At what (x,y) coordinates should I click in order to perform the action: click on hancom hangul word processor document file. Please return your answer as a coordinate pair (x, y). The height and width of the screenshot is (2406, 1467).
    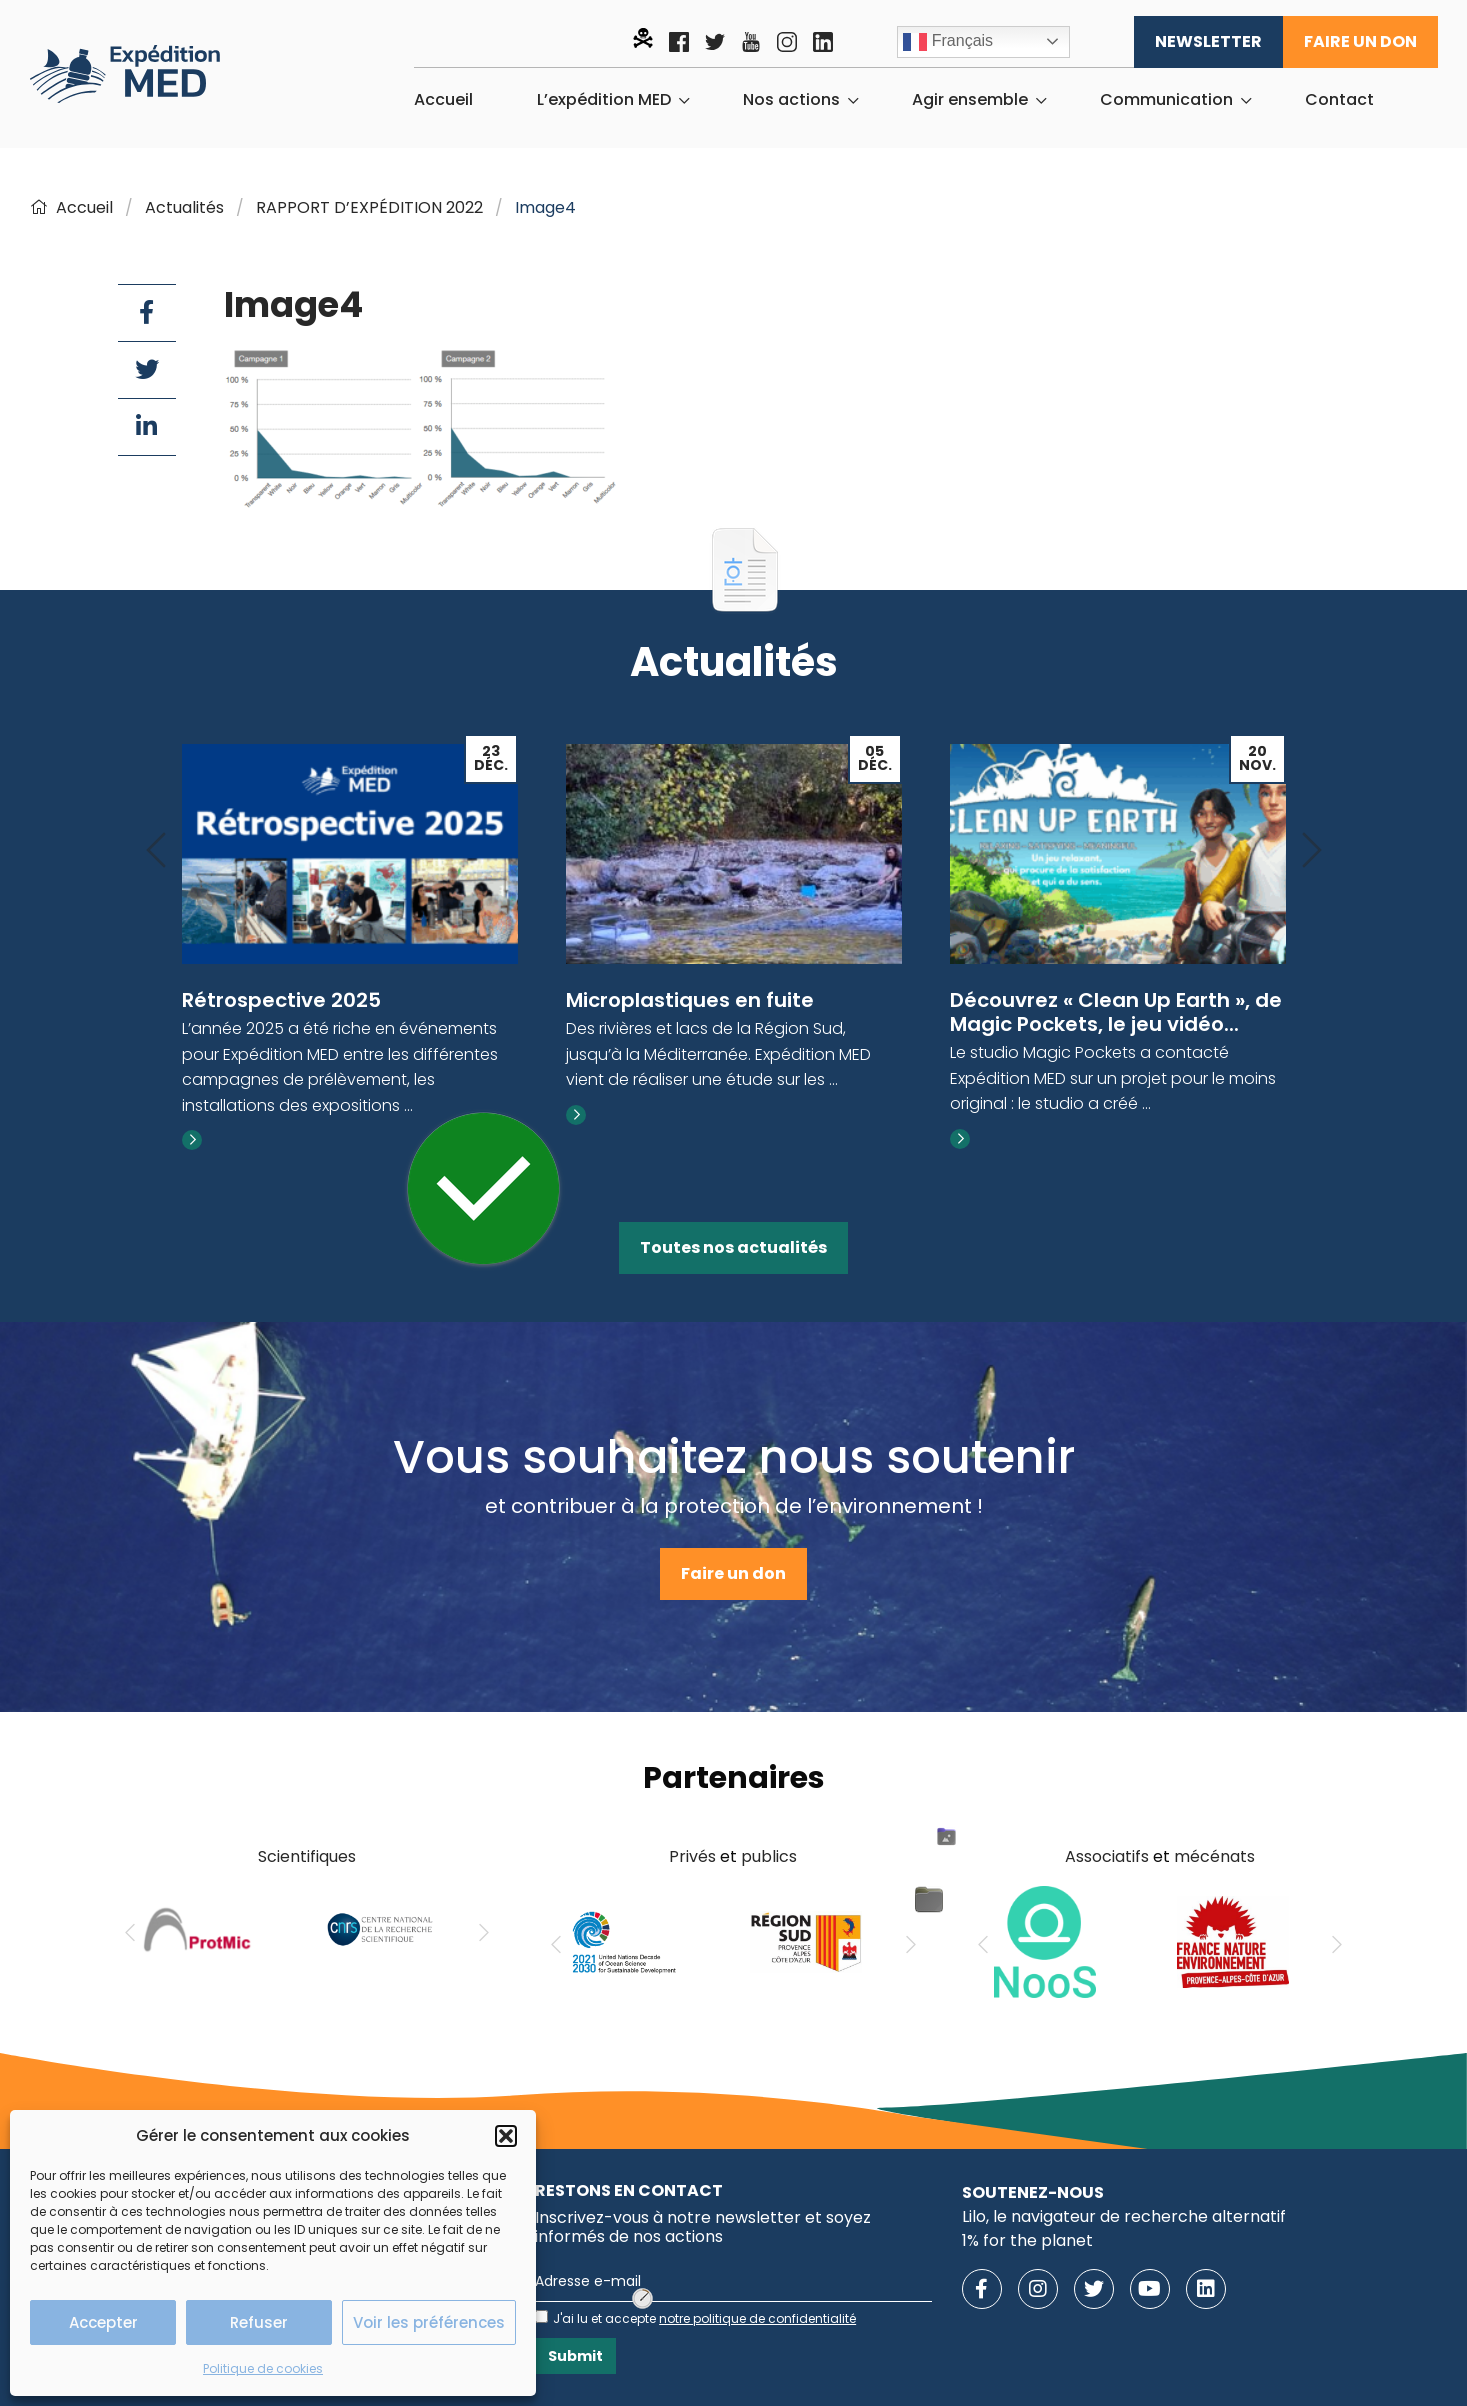
    Looking at the image, I should click on (745, 570).